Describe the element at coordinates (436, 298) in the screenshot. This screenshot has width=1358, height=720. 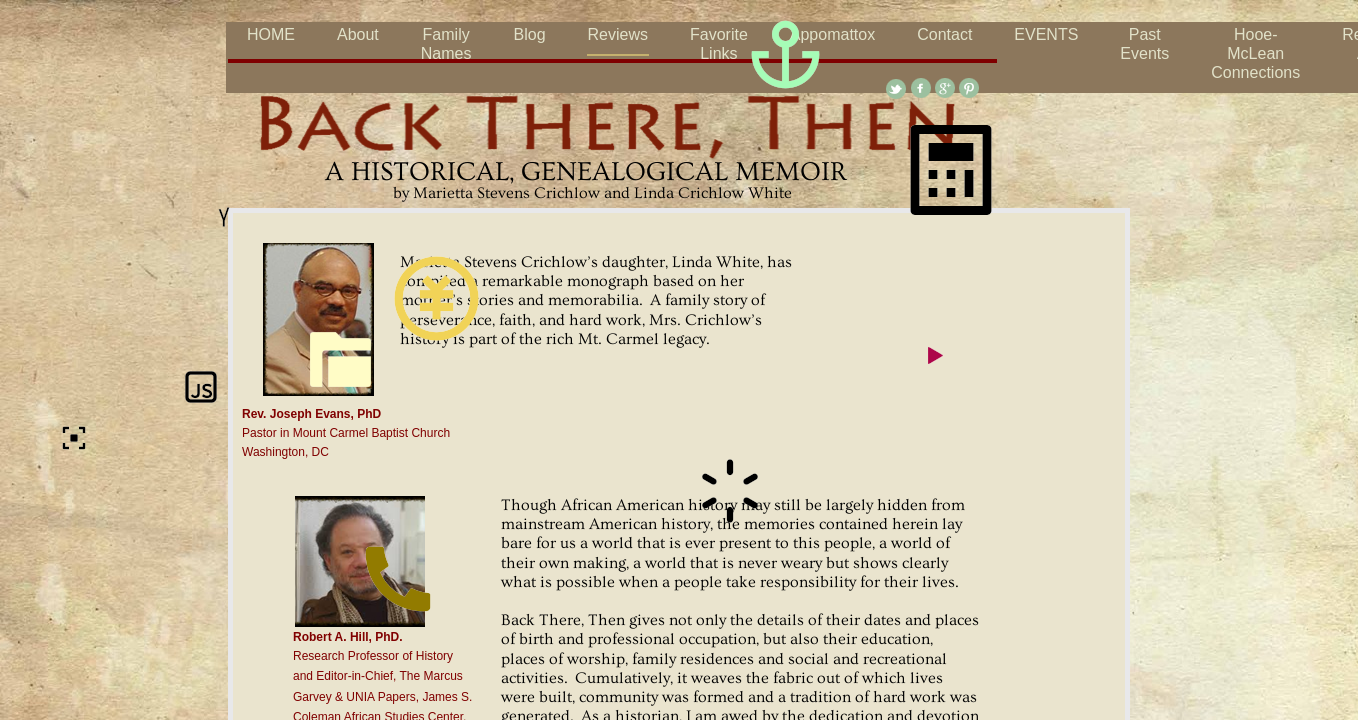
I see `view balance in chinese yuan` at that location.